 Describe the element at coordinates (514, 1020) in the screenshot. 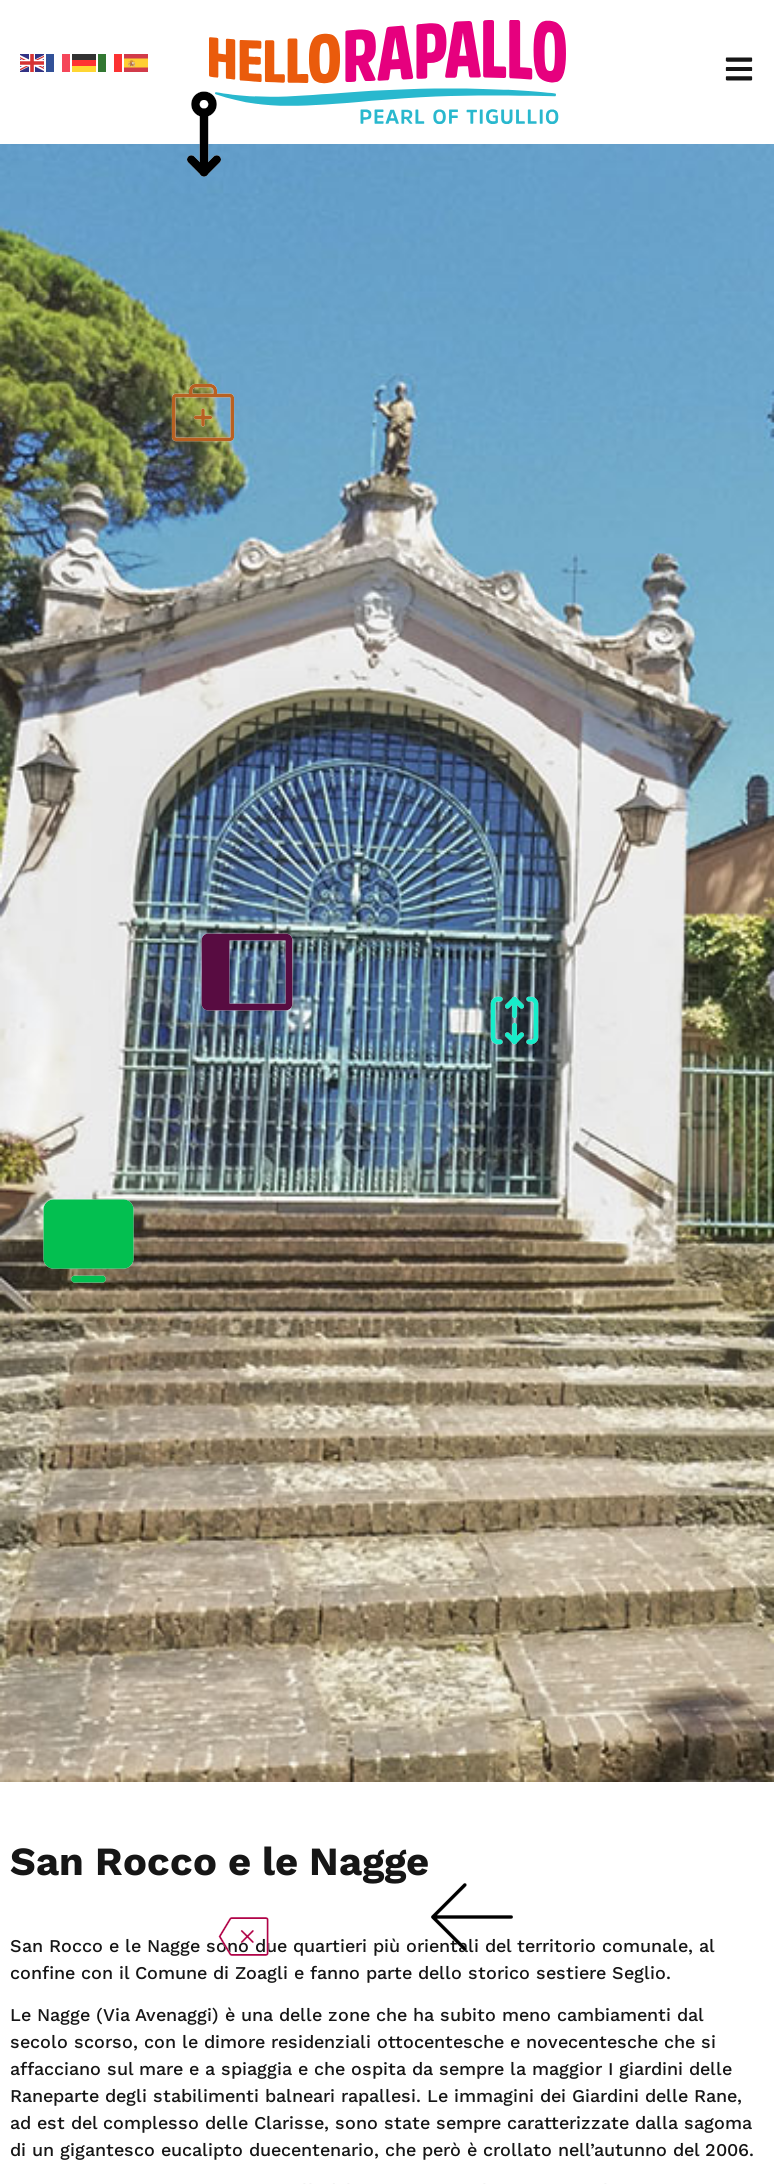

I see `switch to tall or portrait viewport mode` at that location.